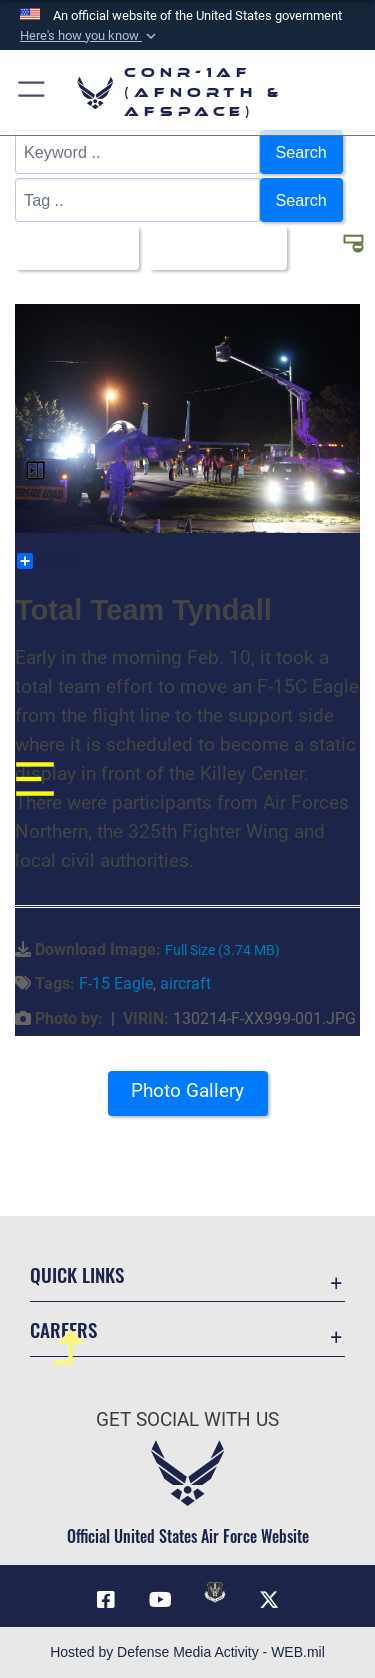 This screenshot has width=375, height=1678. Describe the element at coordinates (35, 470) in the screenshot. I see `expand or show the sidebar panel` at that location.